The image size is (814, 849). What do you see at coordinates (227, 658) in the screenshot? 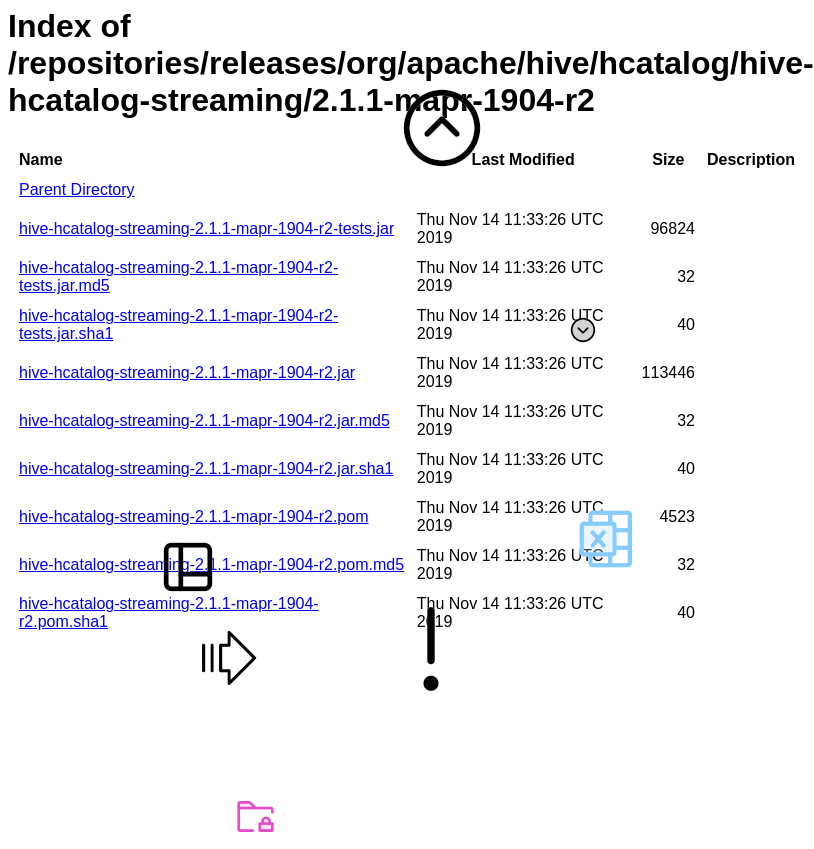
I see `skip forward or advance to next item` at bounding box center [227, 658].